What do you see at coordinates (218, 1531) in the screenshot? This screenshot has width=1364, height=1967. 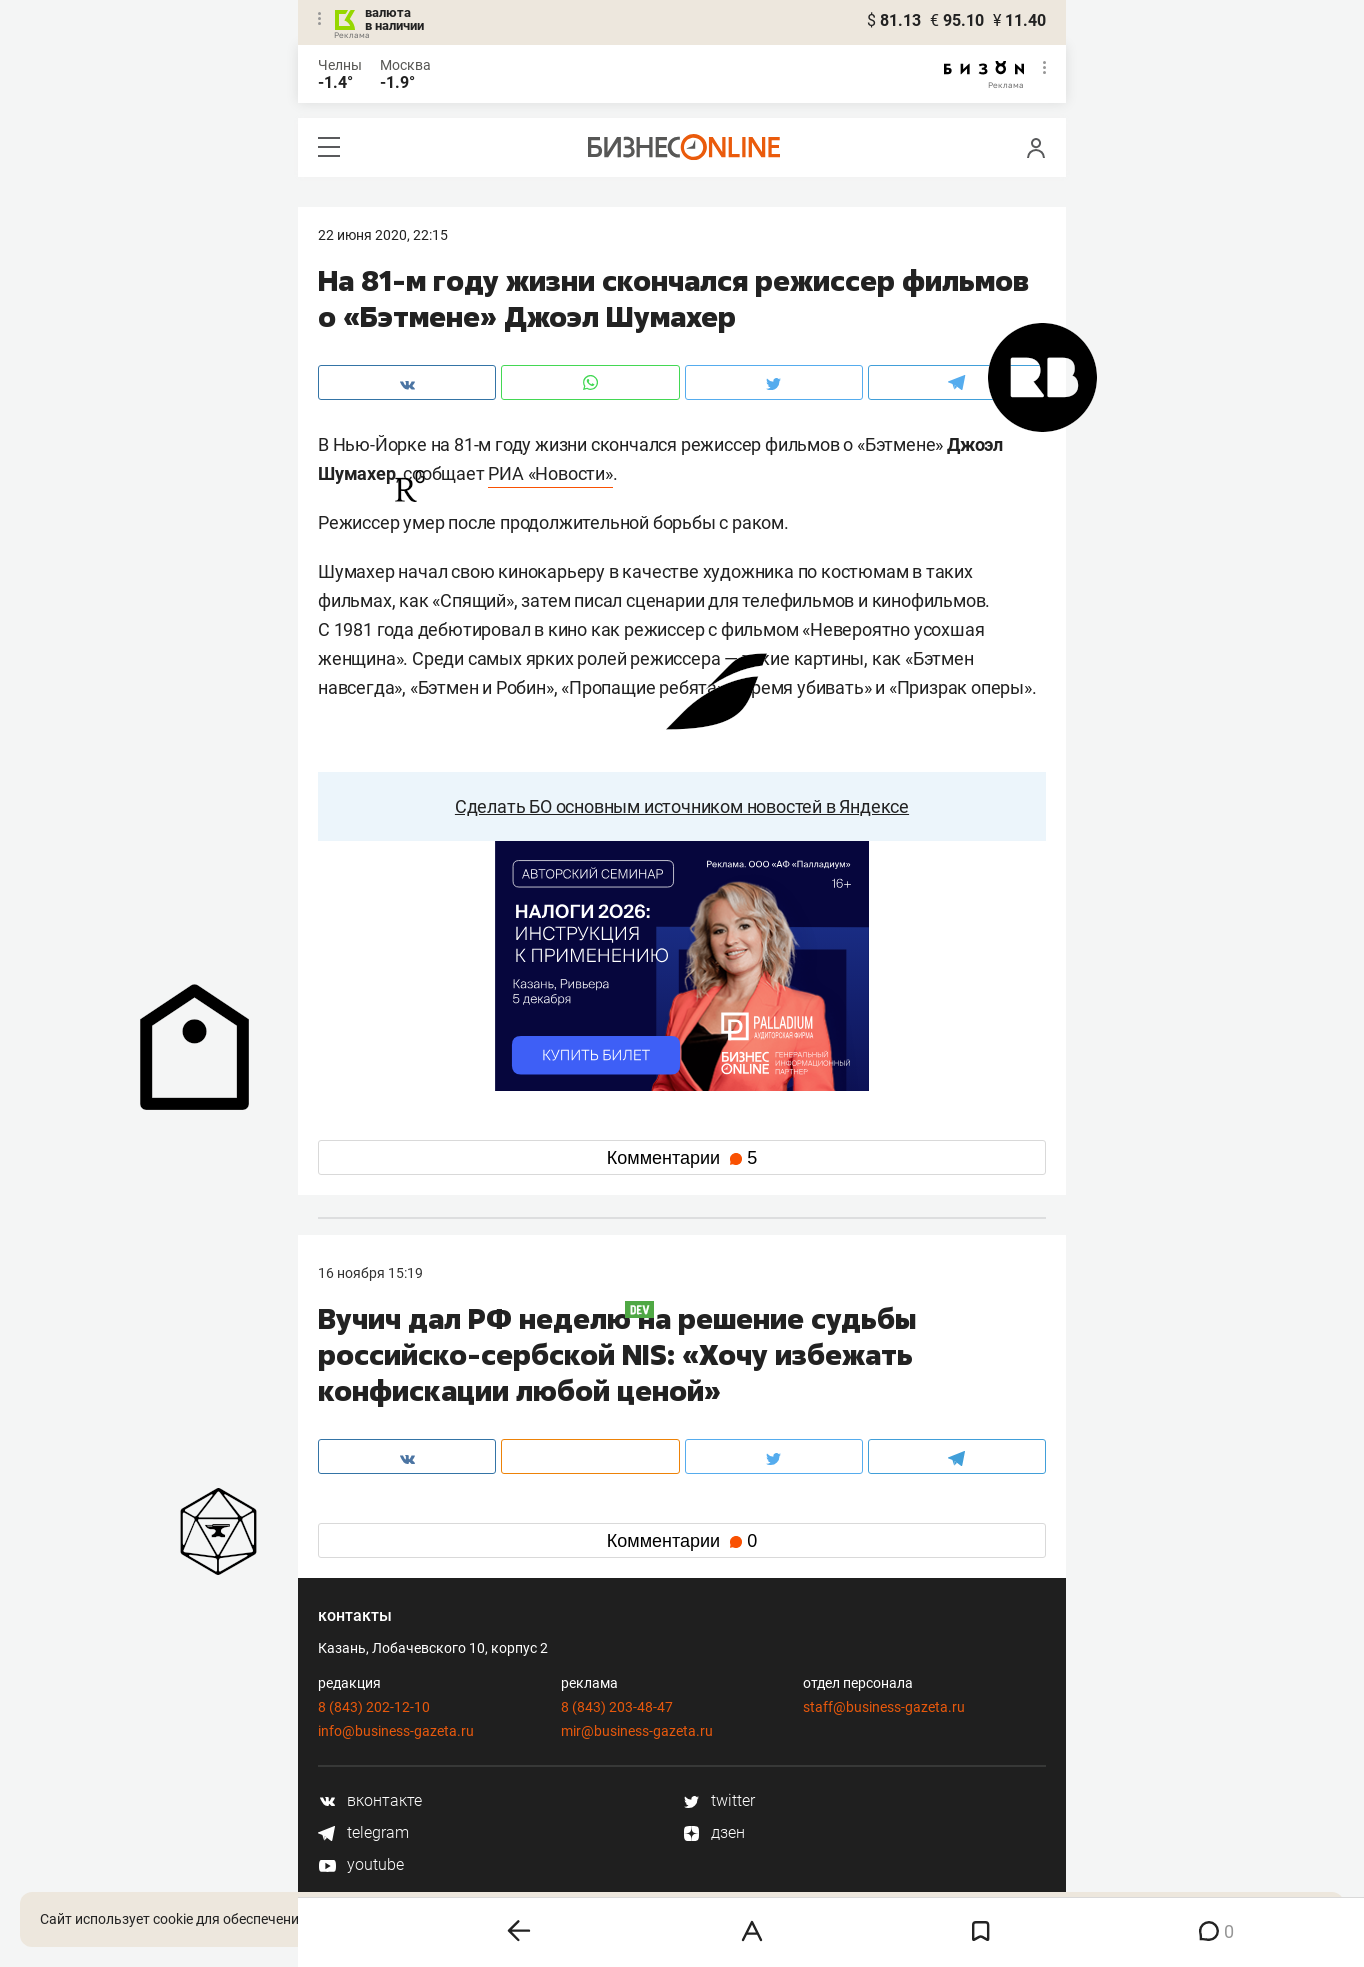 I see `launch Foundry Virtual Tabletop application` at bounding box center [218, 1531].